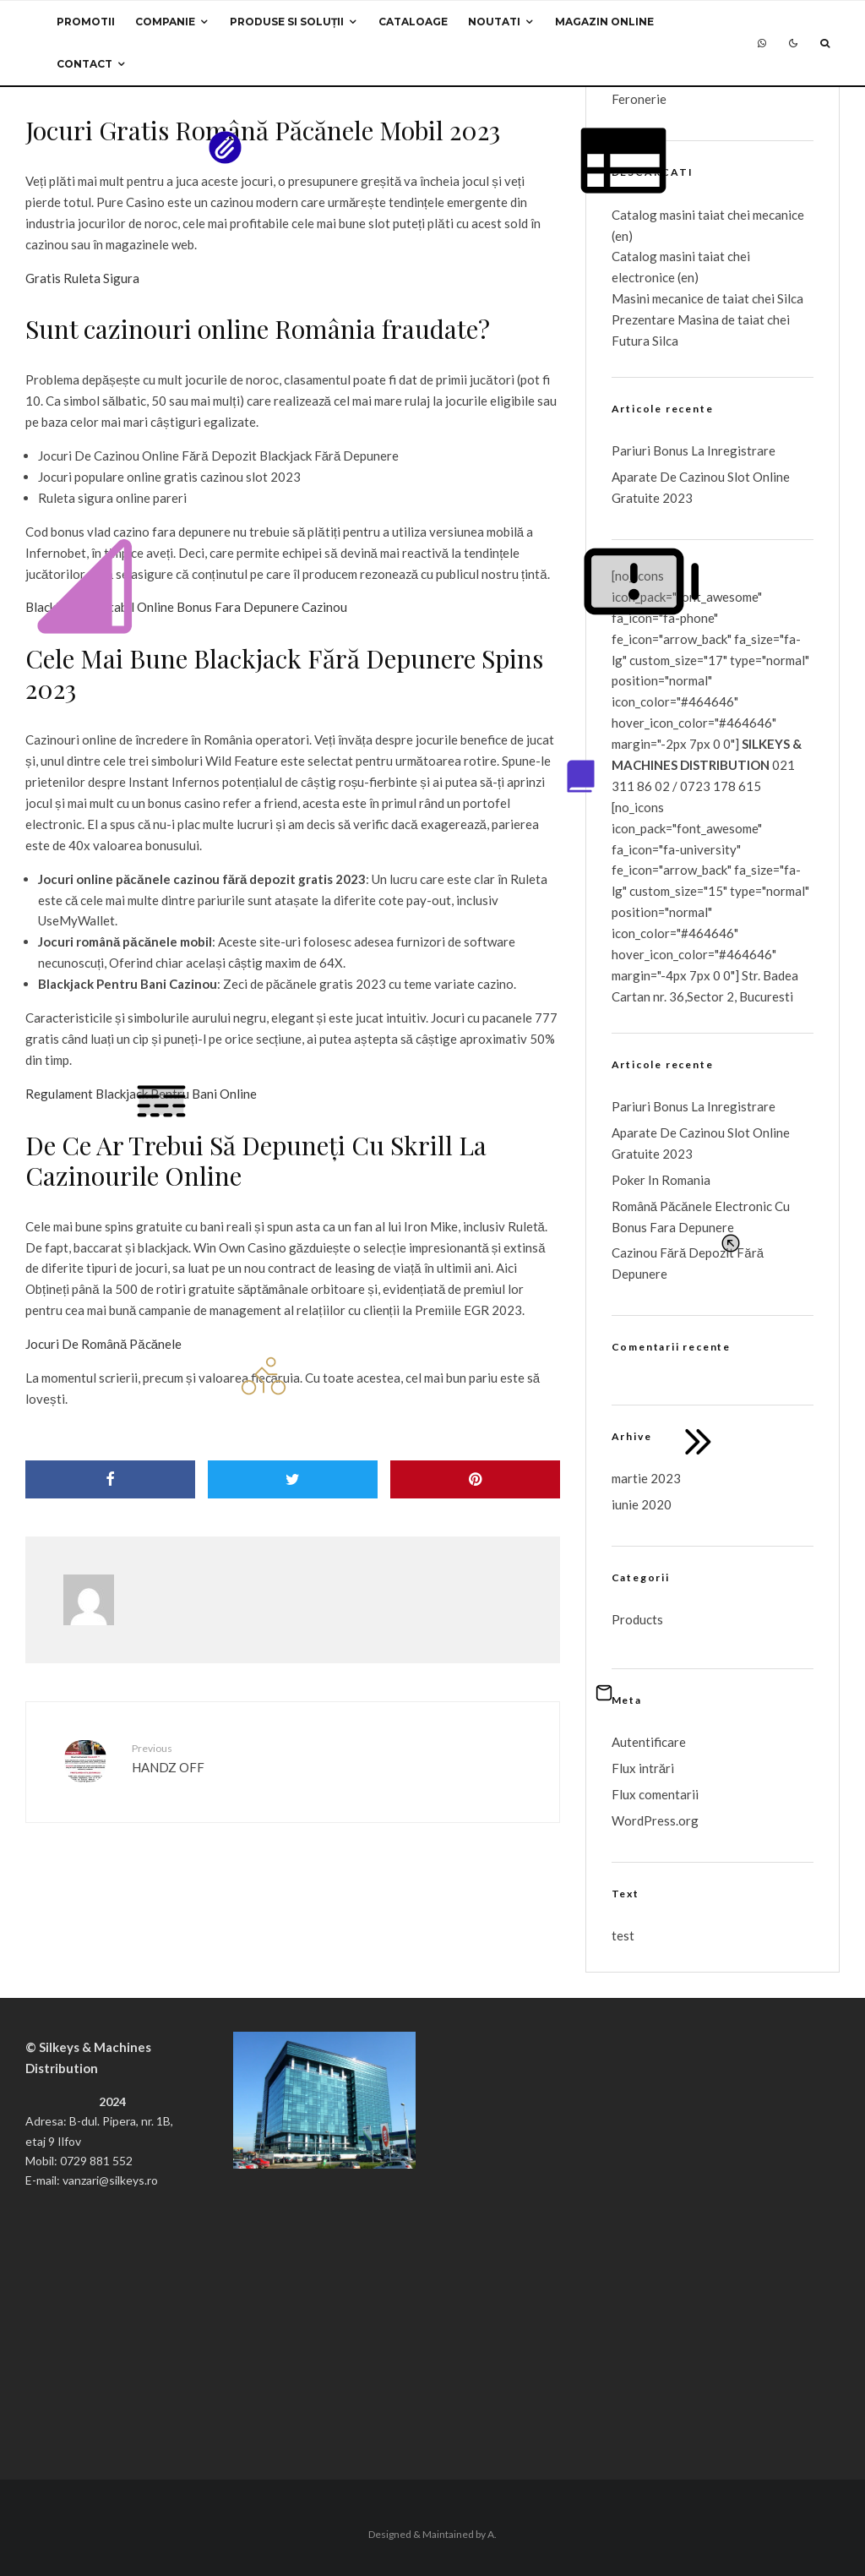  What do you see at coordinates (161, 1102) in the screenshot?
I see `apply a gradient effect to selected element` at bounding box center [161, 1102].